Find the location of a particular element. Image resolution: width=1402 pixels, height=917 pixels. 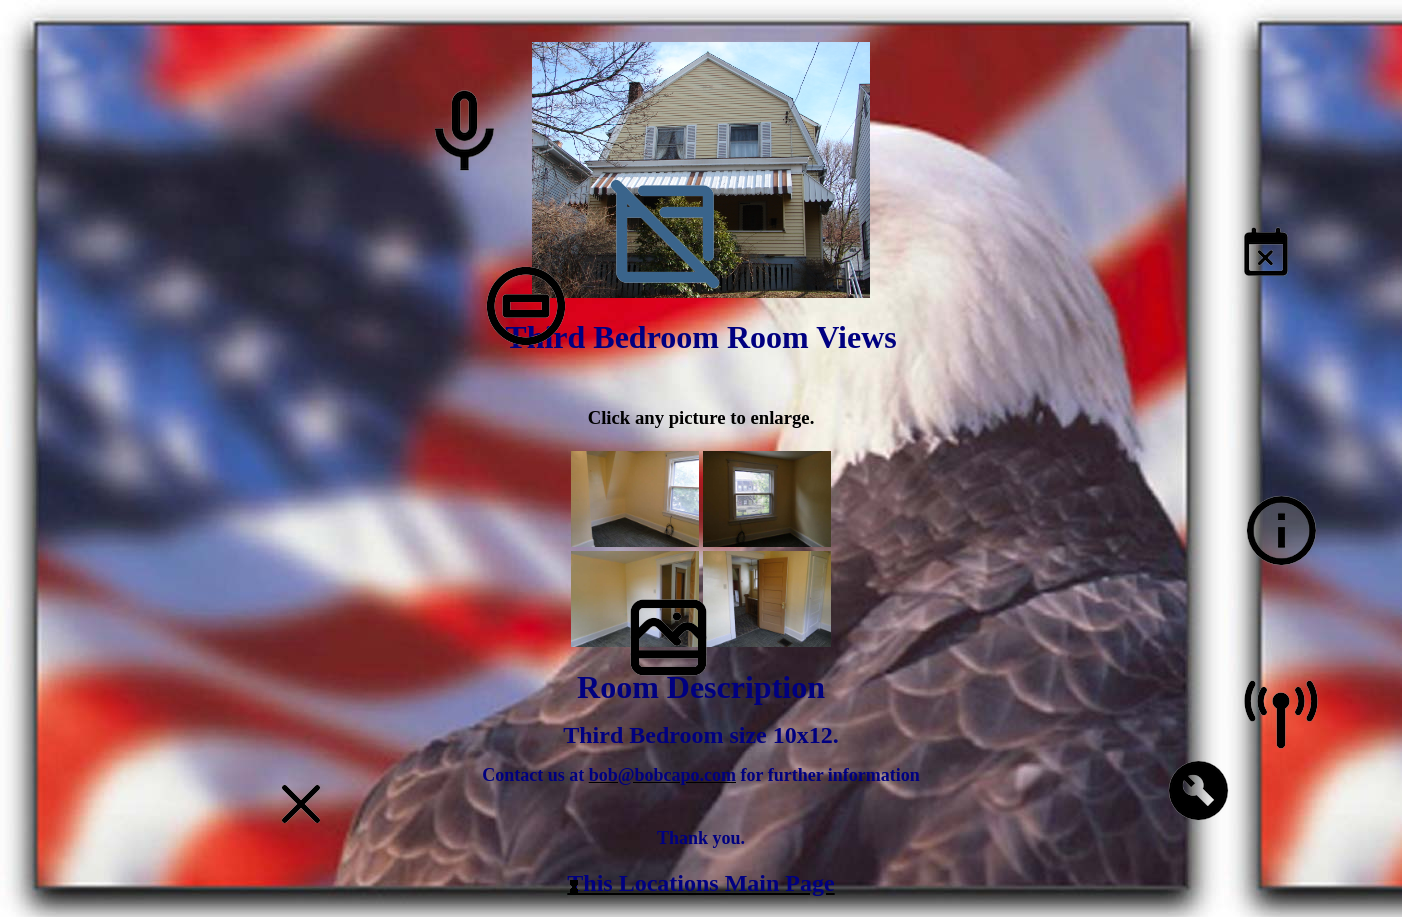

broadcast or transmit a signal is located at coordinates (1281, 714).